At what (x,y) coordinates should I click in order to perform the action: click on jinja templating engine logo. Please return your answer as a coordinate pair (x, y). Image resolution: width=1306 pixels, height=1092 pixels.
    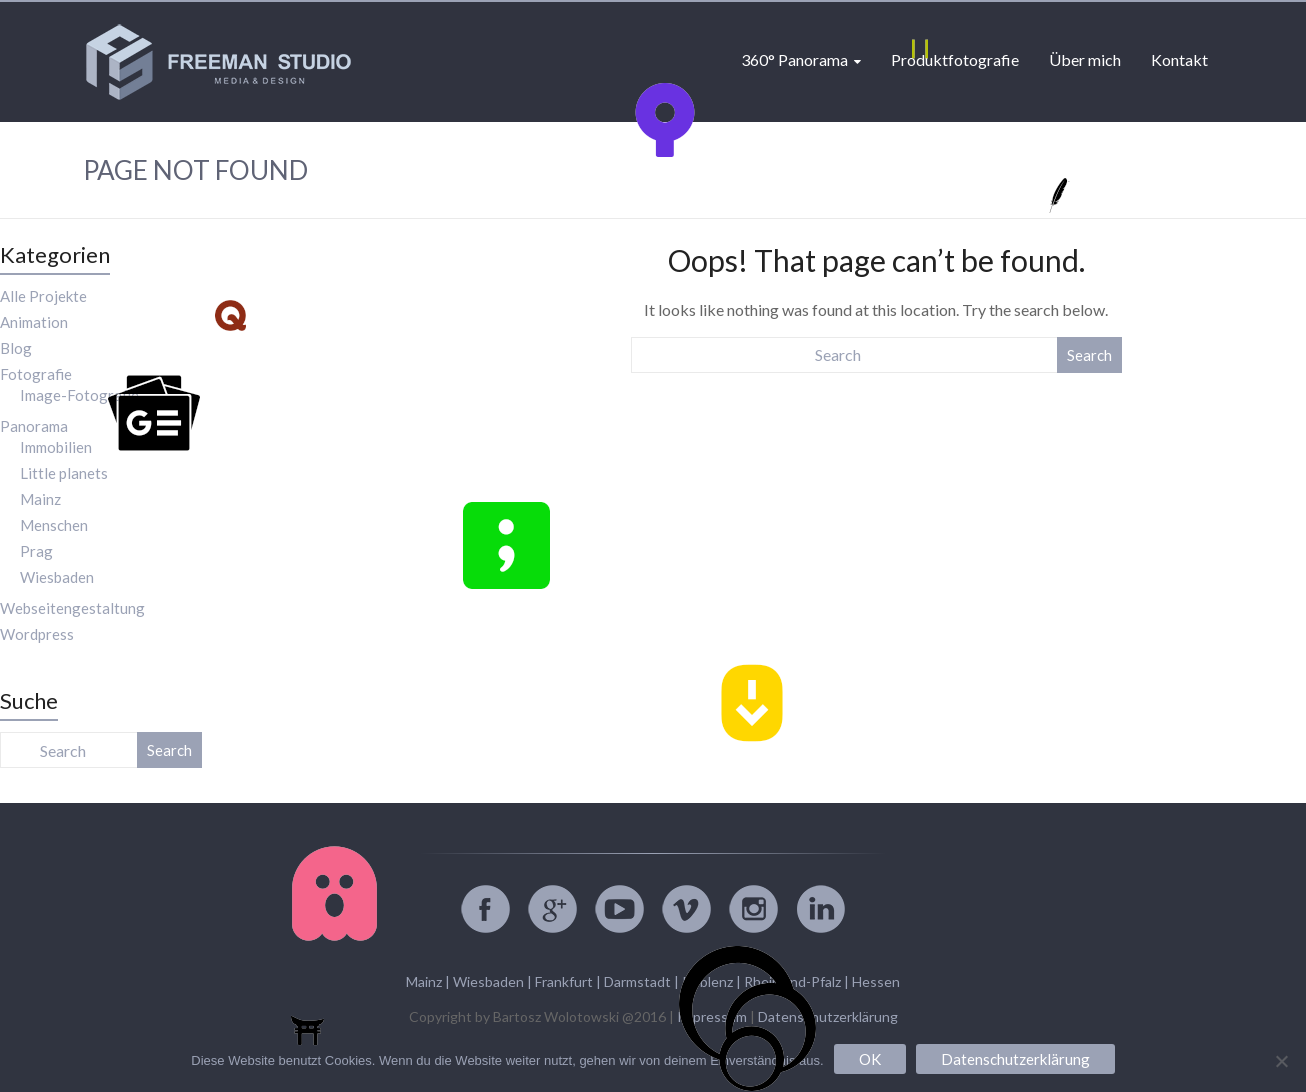
    Looking at the image, I should click on (307, 1030).